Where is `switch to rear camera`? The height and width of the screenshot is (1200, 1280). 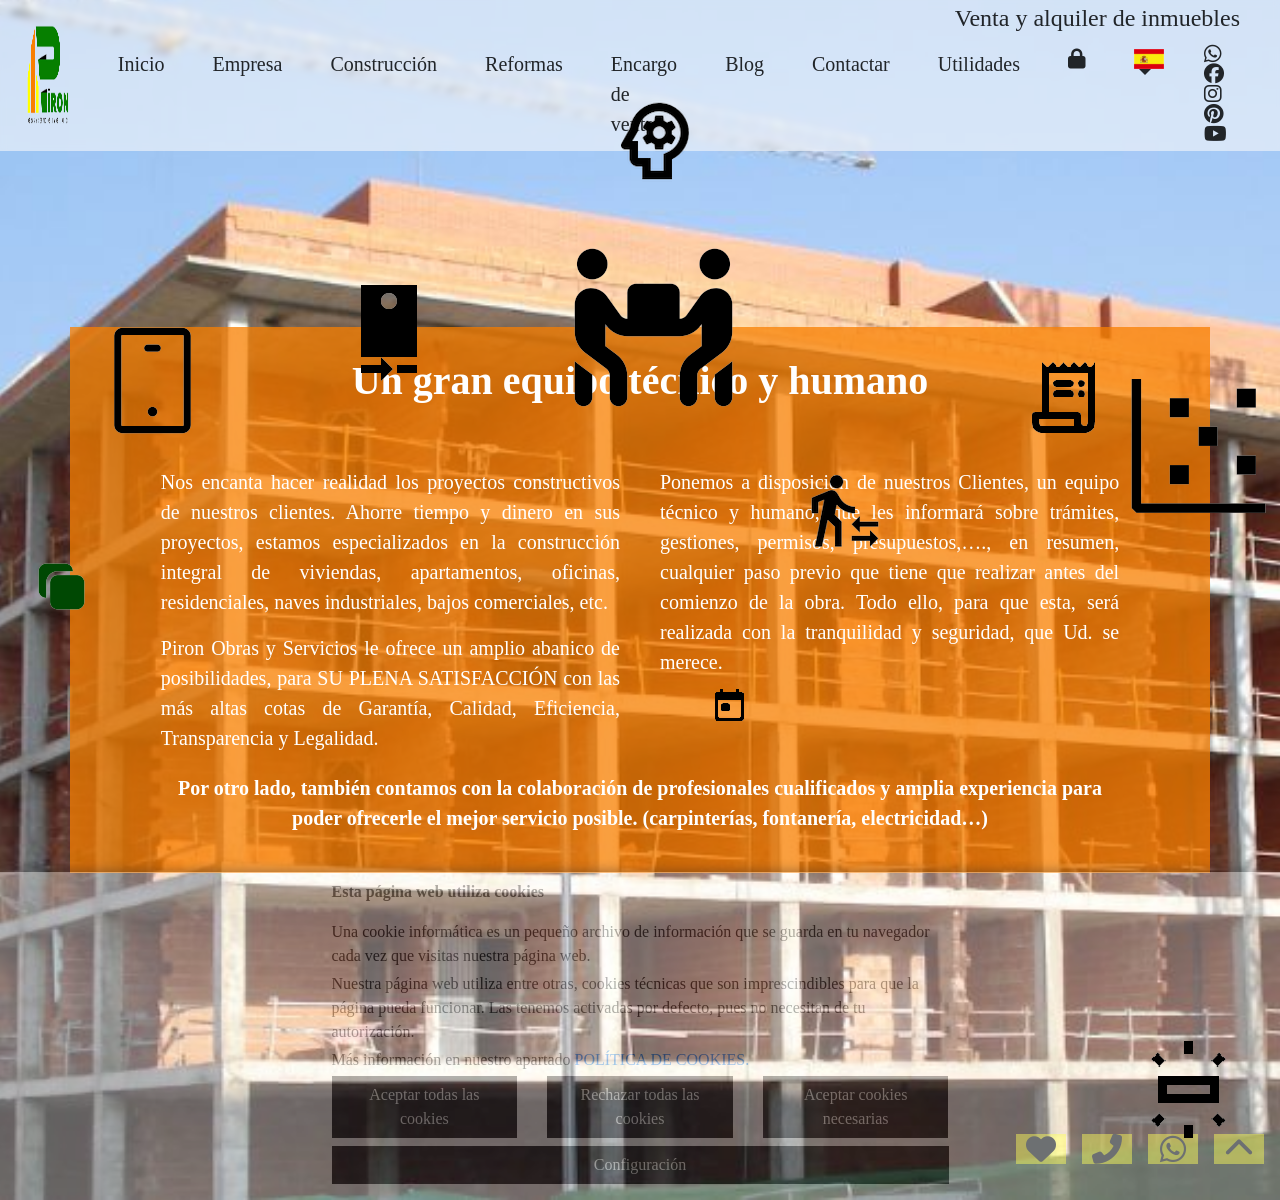 switch to rear camera is located at coordinates (389, 333).